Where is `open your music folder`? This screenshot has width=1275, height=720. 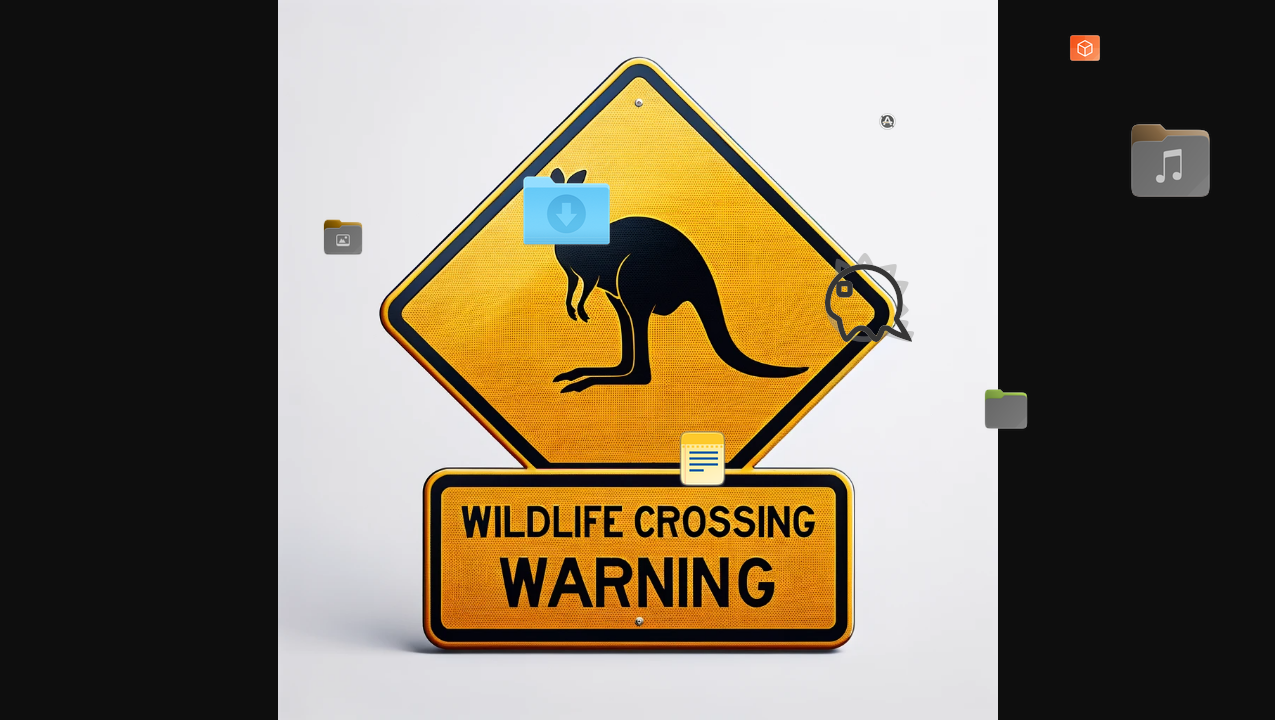
open your music folder is located at coordinates (1170, 160).